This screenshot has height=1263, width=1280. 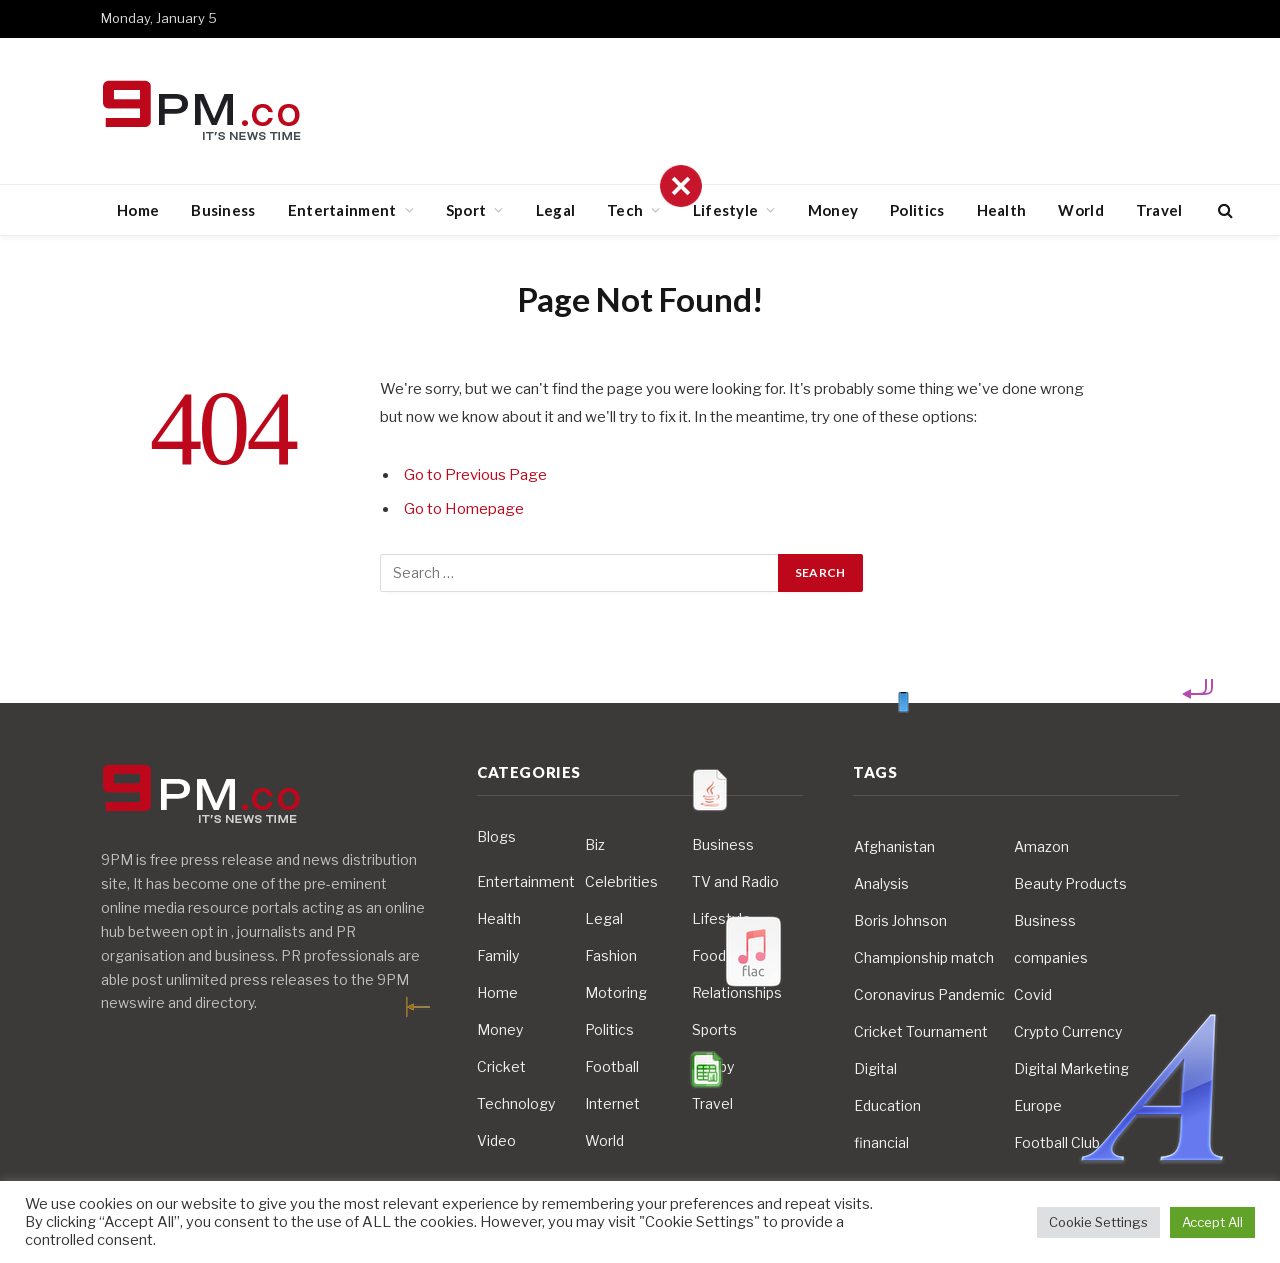 What do you see at coordinates (418, 1007) in the screenshot?
I see `go to the first item in a list or sequence` at bounding box center [418, 1007].